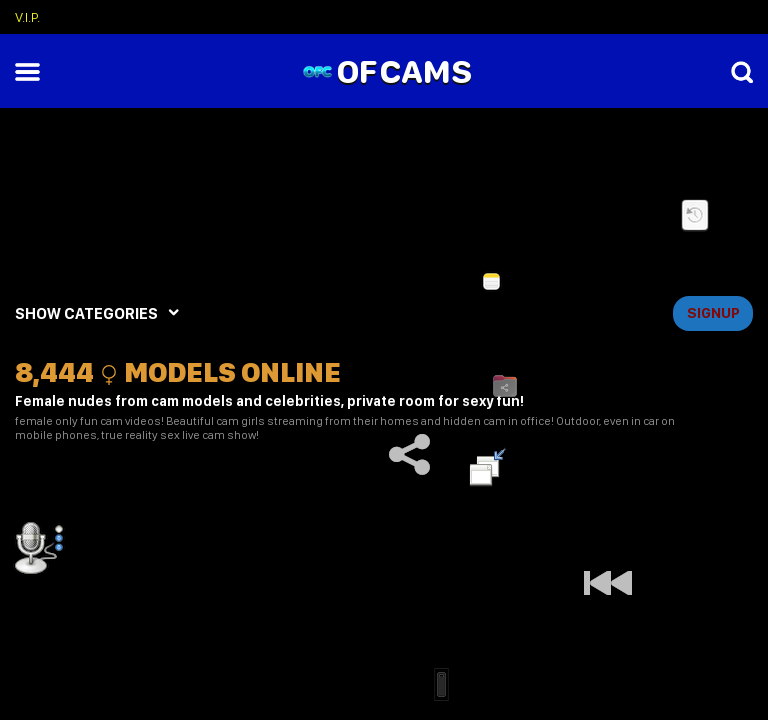 The image size is (768, 720). Describe the element at coordinates (487, 467) in the screenshot. I see `restore window to previous size` at that location.